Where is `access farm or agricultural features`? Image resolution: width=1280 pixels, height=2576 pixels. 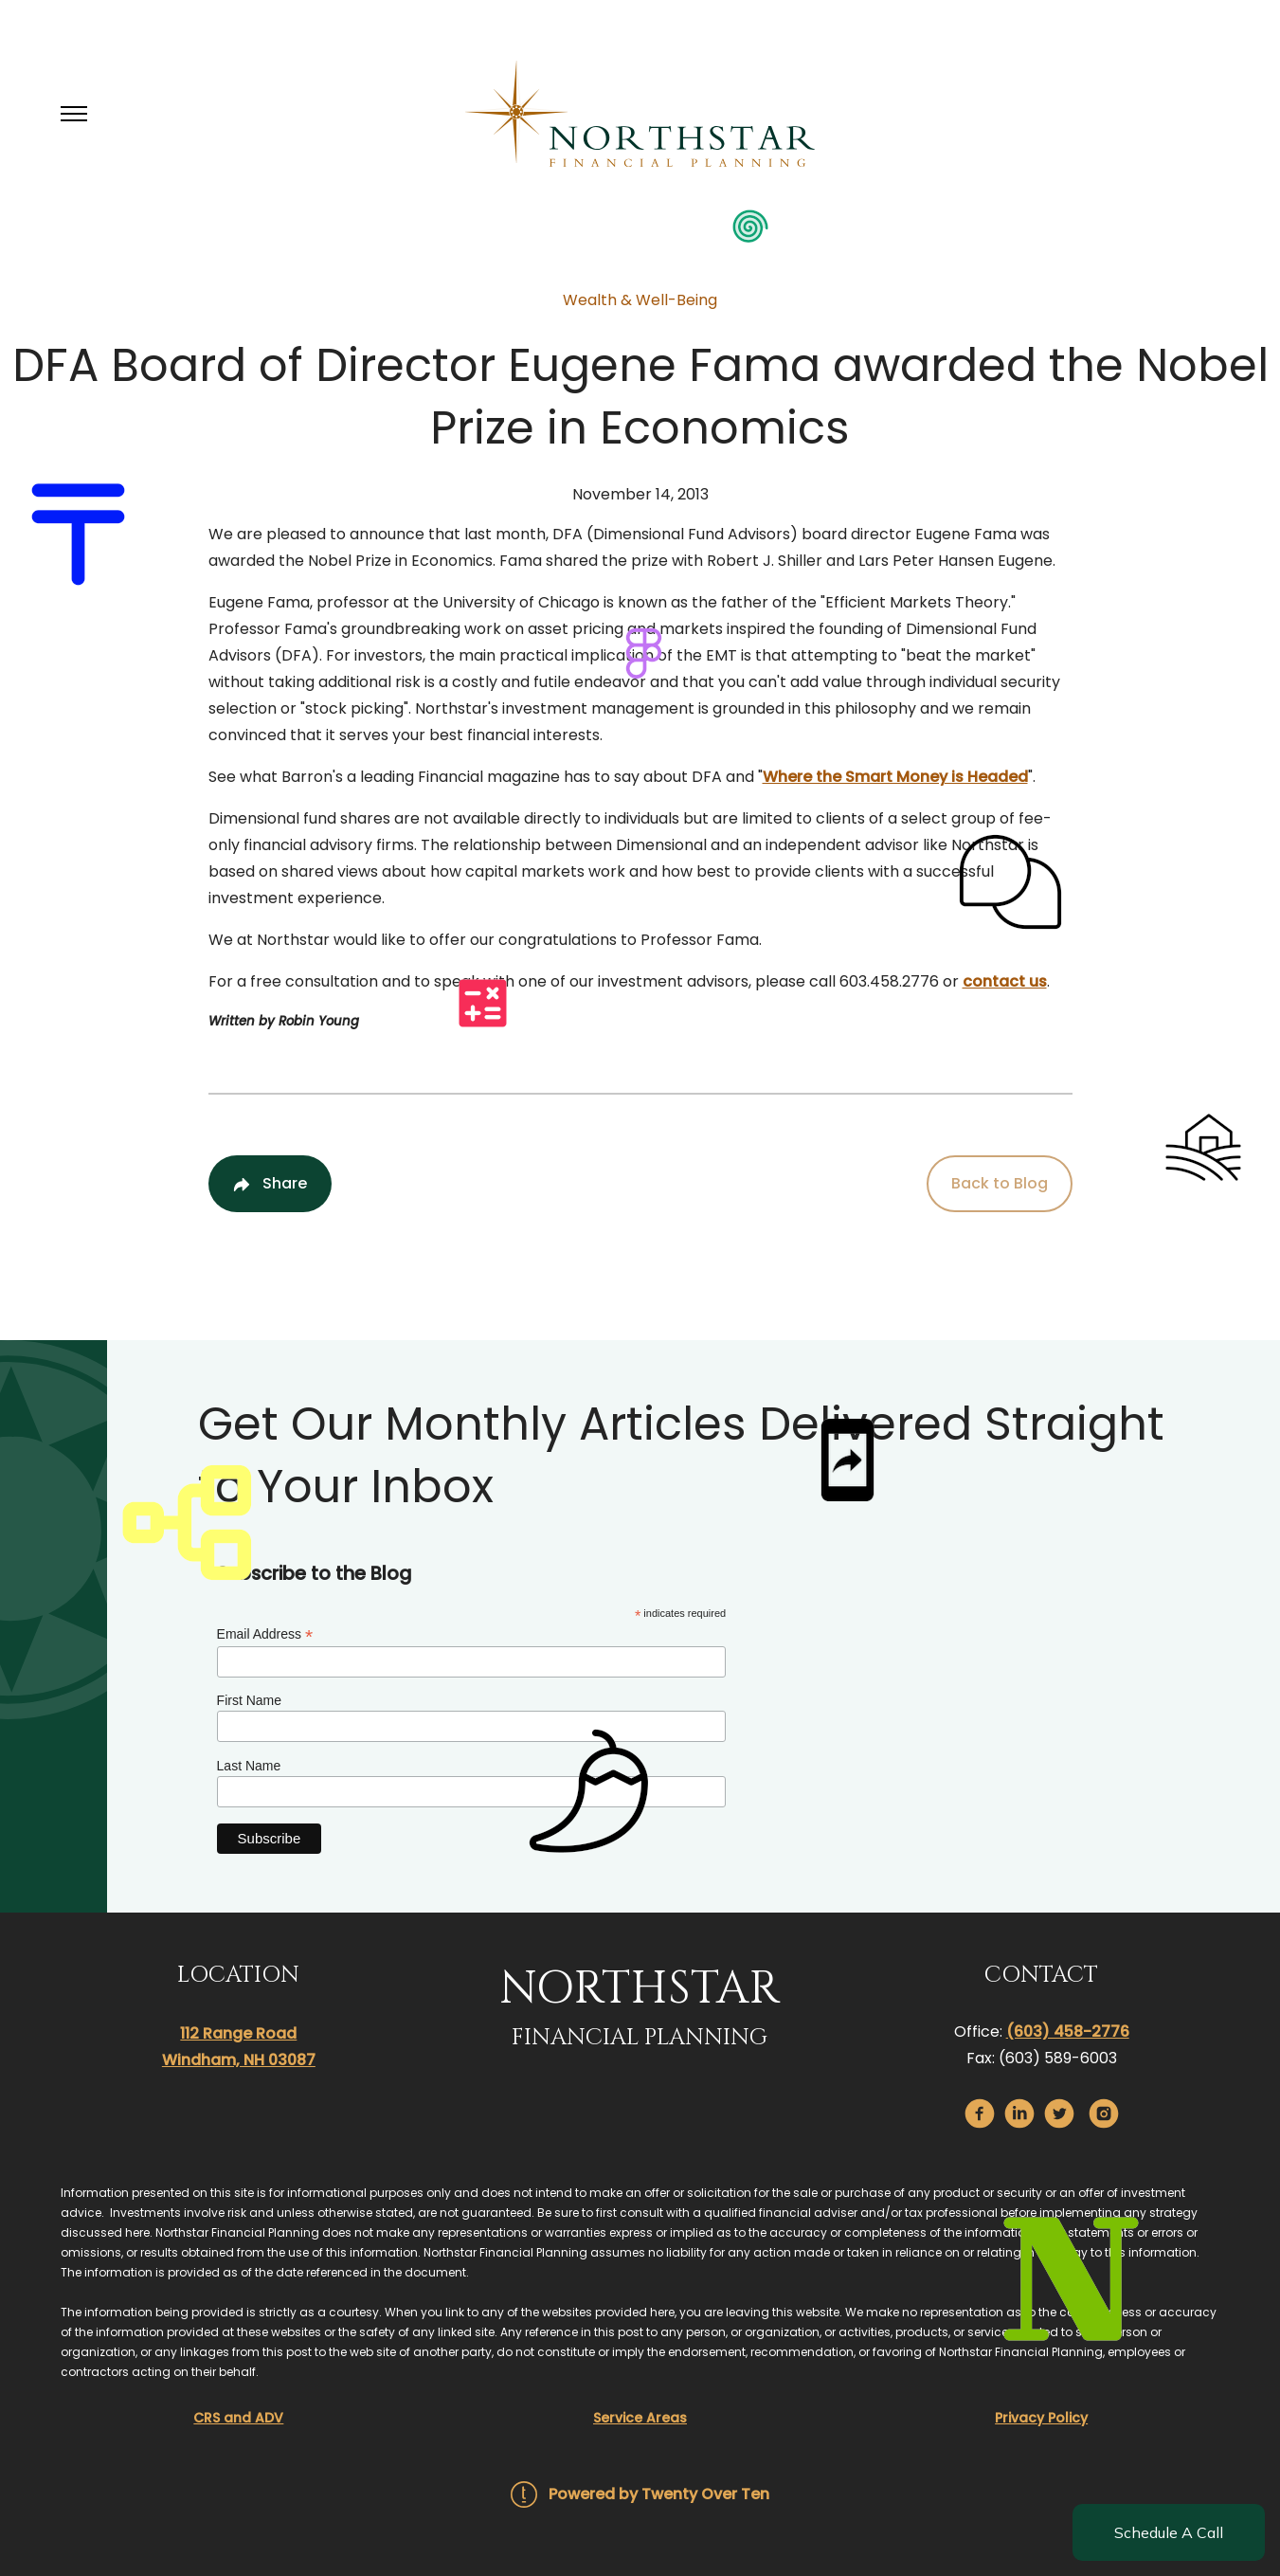 access farm or agricultural features is located at coordinates (1203, 1149).